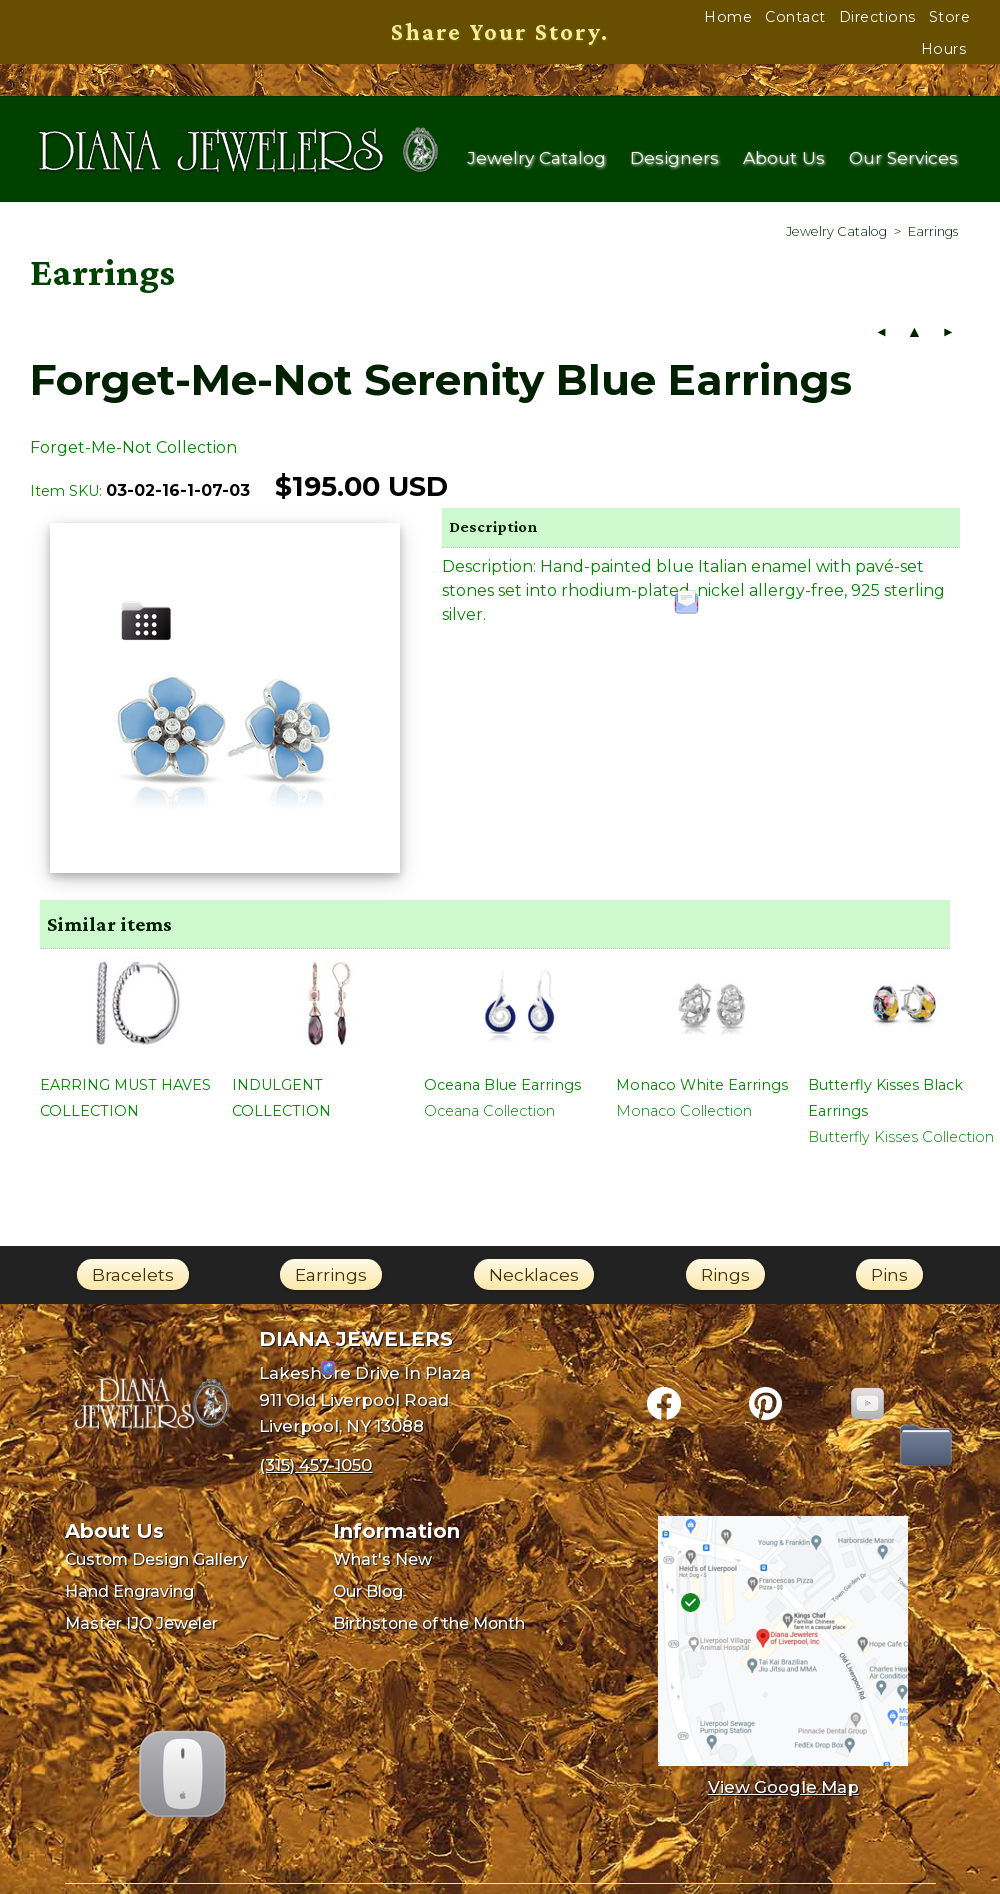 The image size is (1000, 1894). What do you see at coordinates (686, 602) in the screenshot?
I see `indicates a message has been read` at bounding box center [686, 602].